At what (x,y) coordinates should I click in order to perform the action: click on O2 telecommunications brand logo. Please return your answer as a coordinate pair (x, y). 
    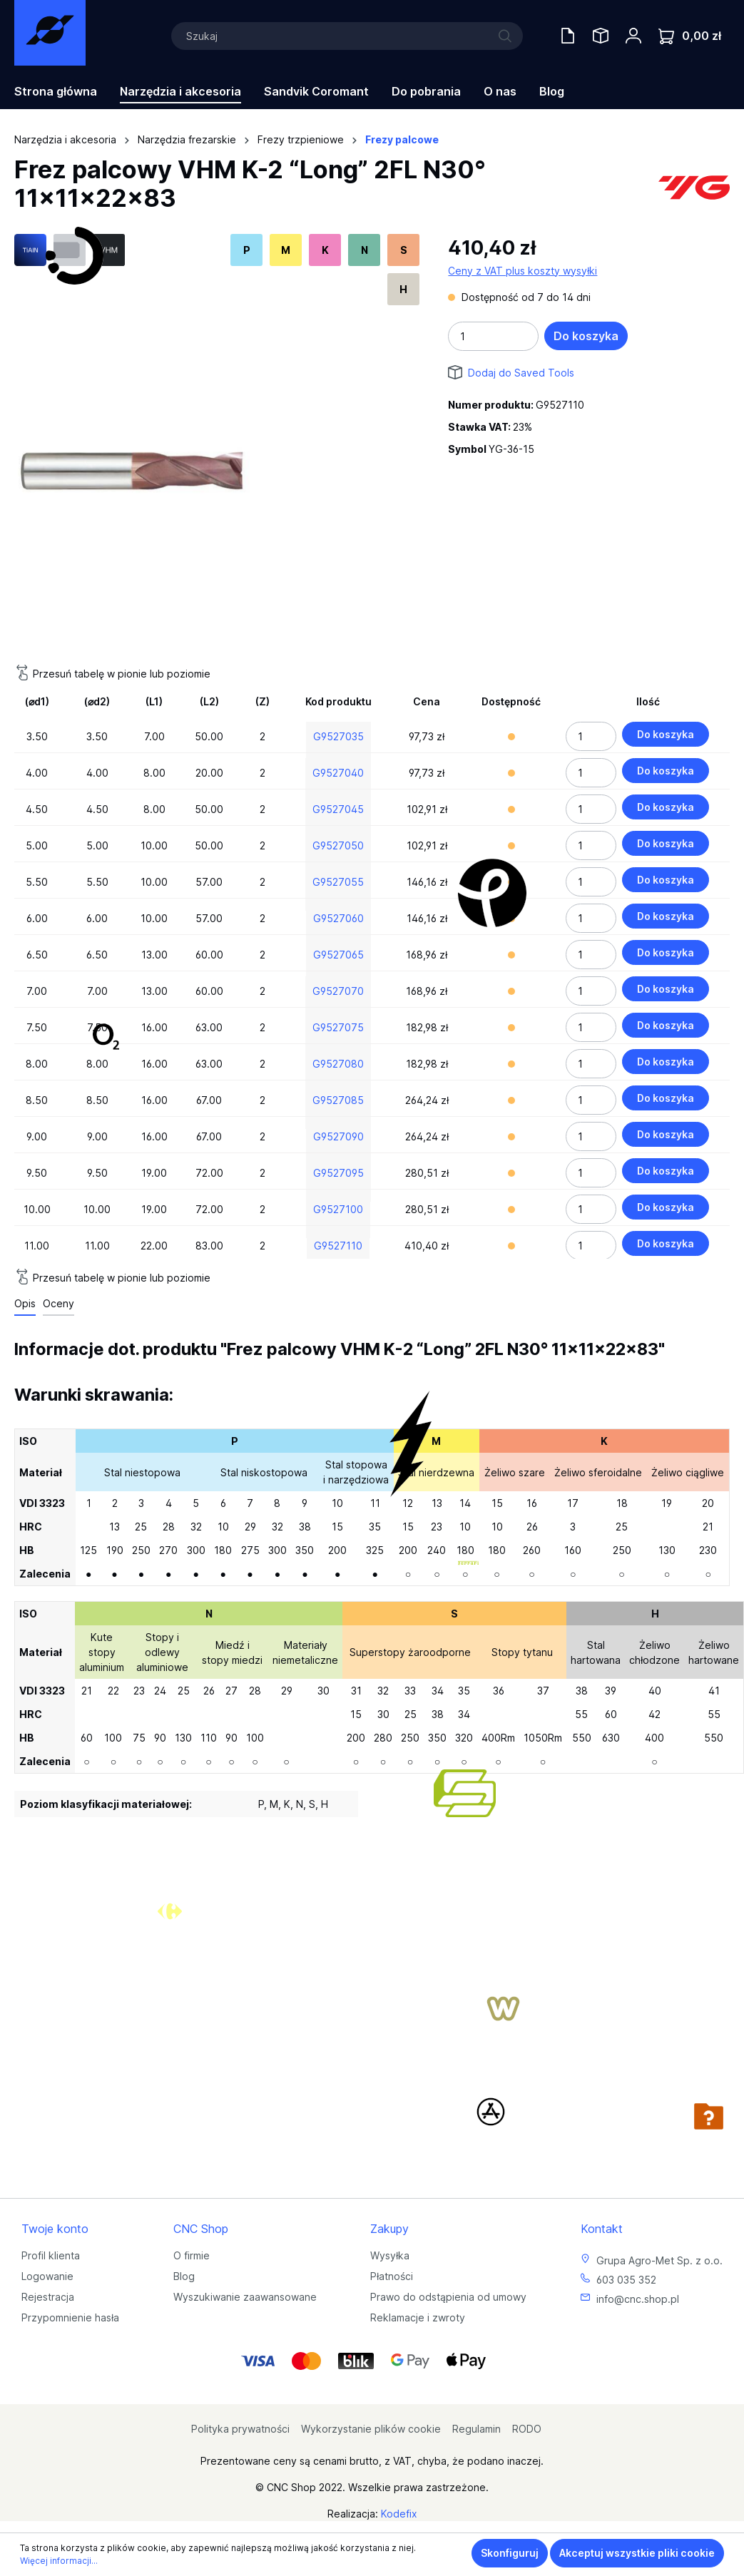
    Looking at the image, I should click on (106, 1036).